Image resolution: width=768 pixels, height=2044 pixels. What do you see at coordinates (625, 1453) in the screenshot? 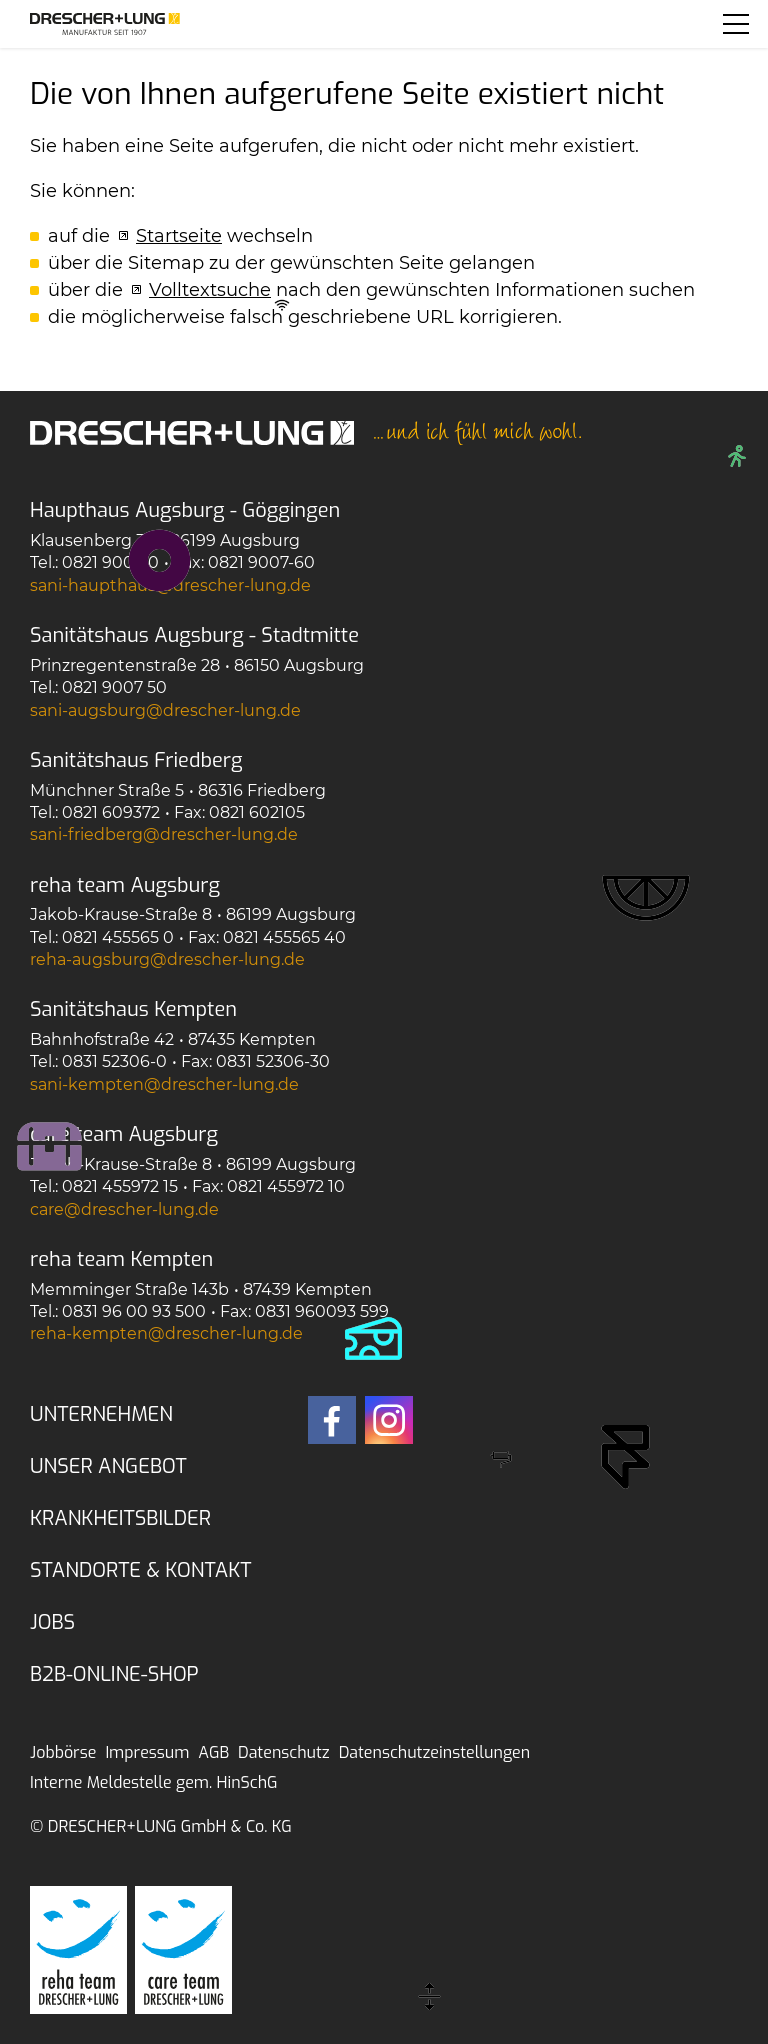
I see `open Framer app` at bounding box center [625, 1453].